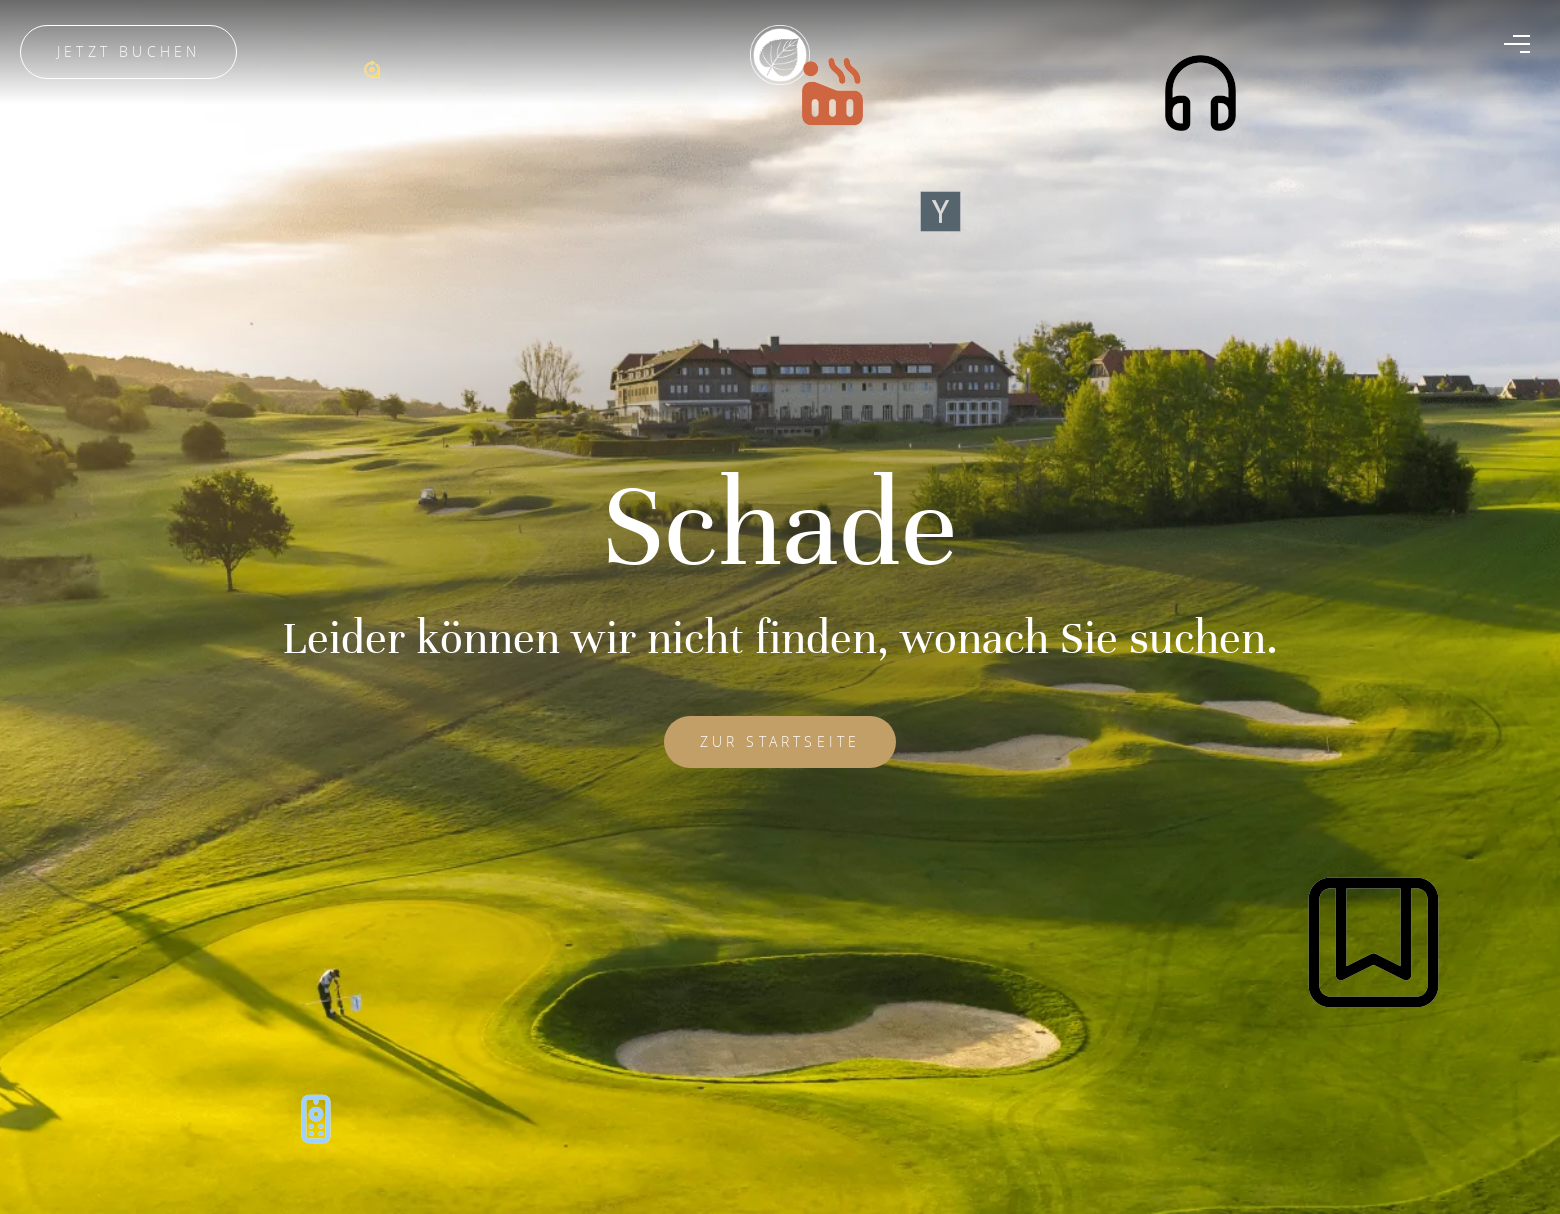 Image resolution: width=1560 pixels, height=1214 pixels. I want to click on access remote control settings, so click(316, 1119).